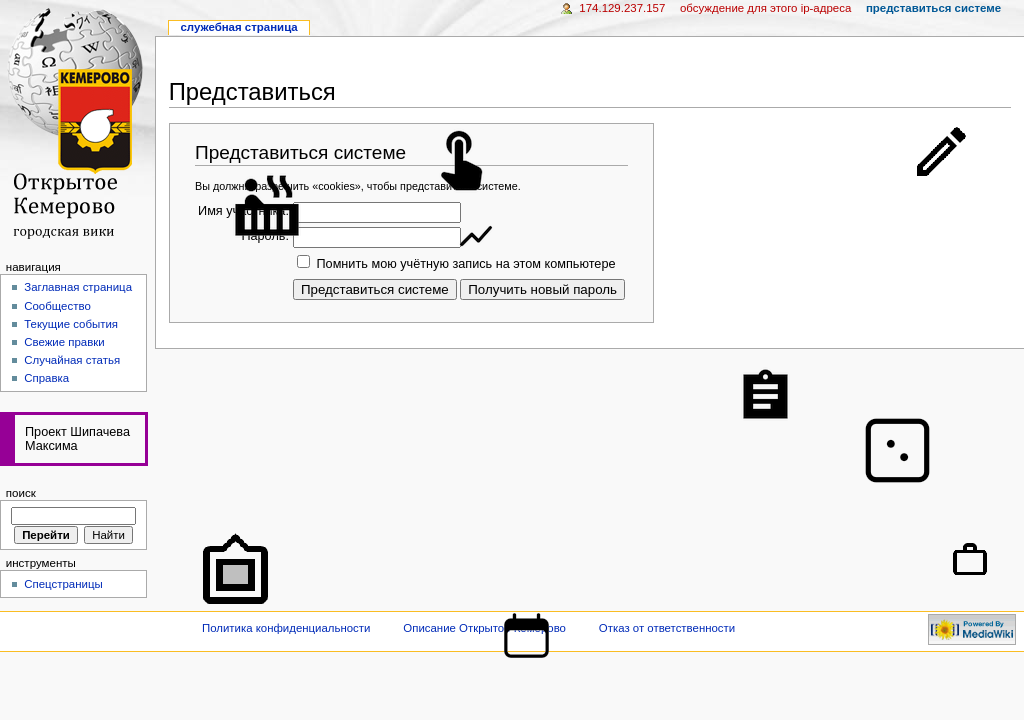 The width and height of the screenshot is (1024, 720). I want to click on indicates hot tub or spa amenity available, so click(267, 204).